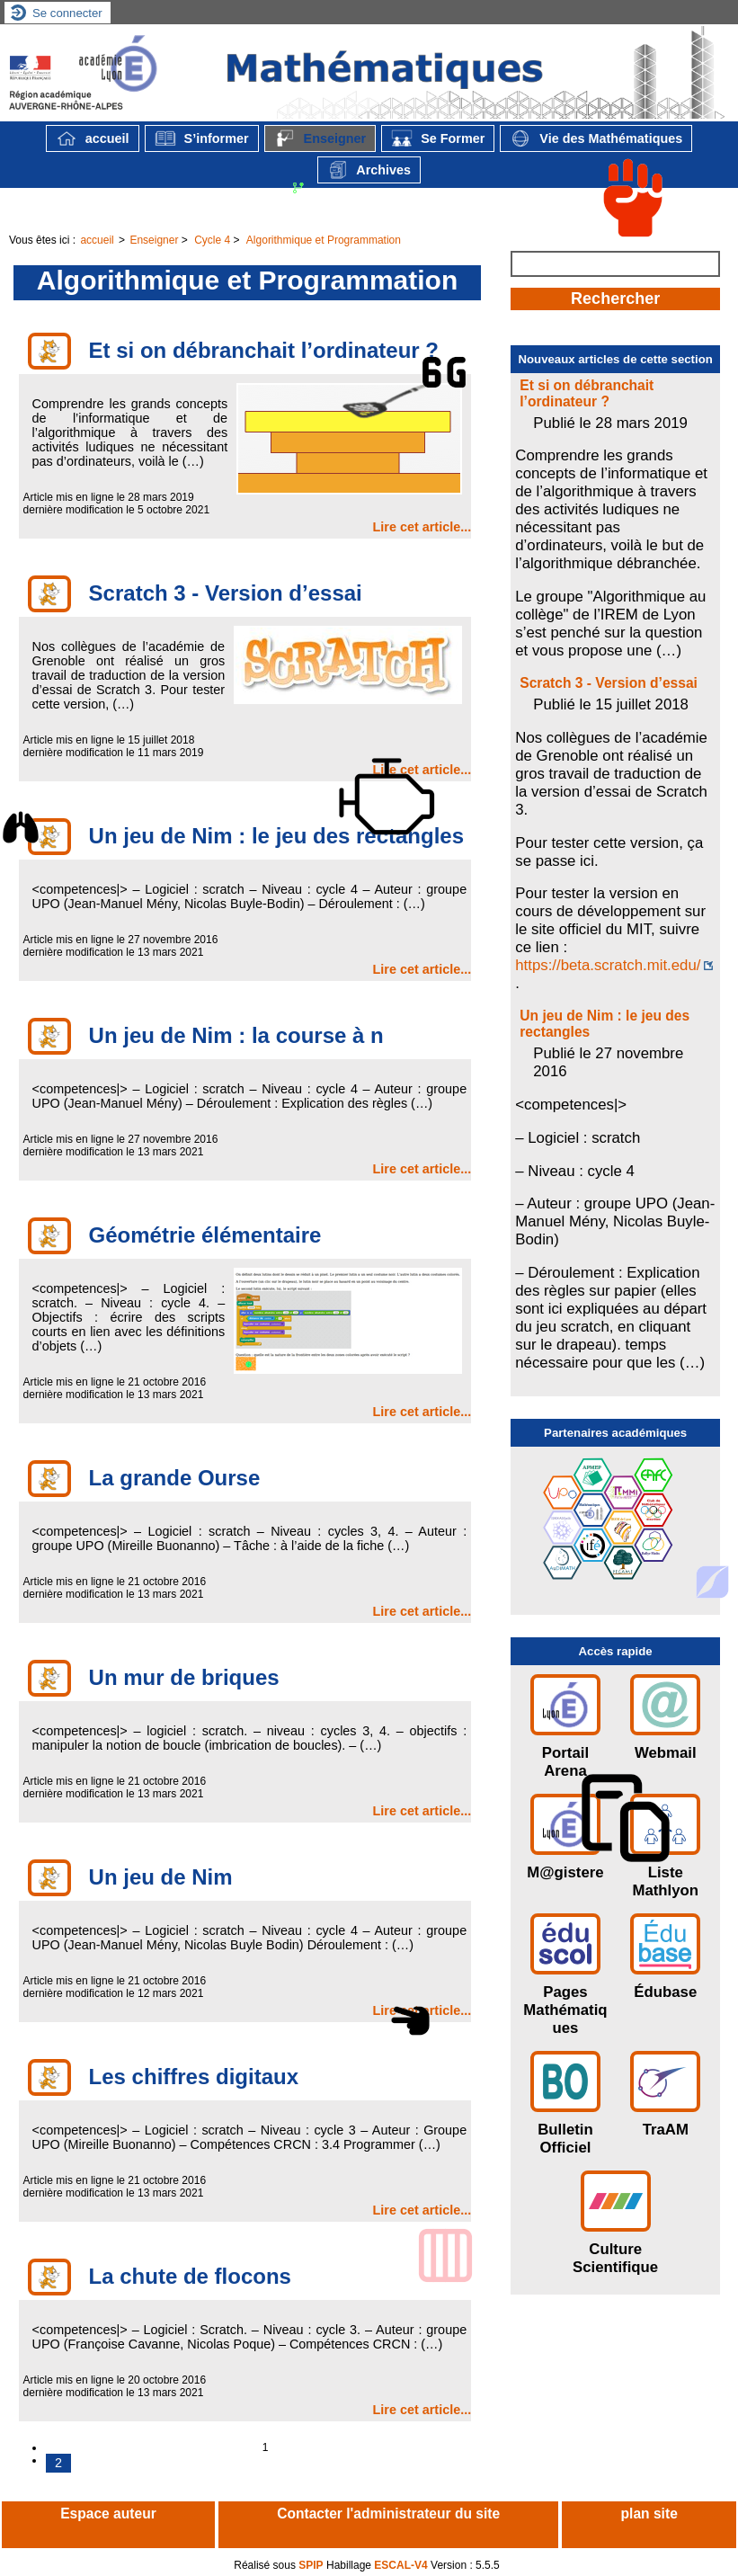  Describe the element at coordinates (626, 1818) in the screenshot. I see `paste copied content from clipboard` at that location.